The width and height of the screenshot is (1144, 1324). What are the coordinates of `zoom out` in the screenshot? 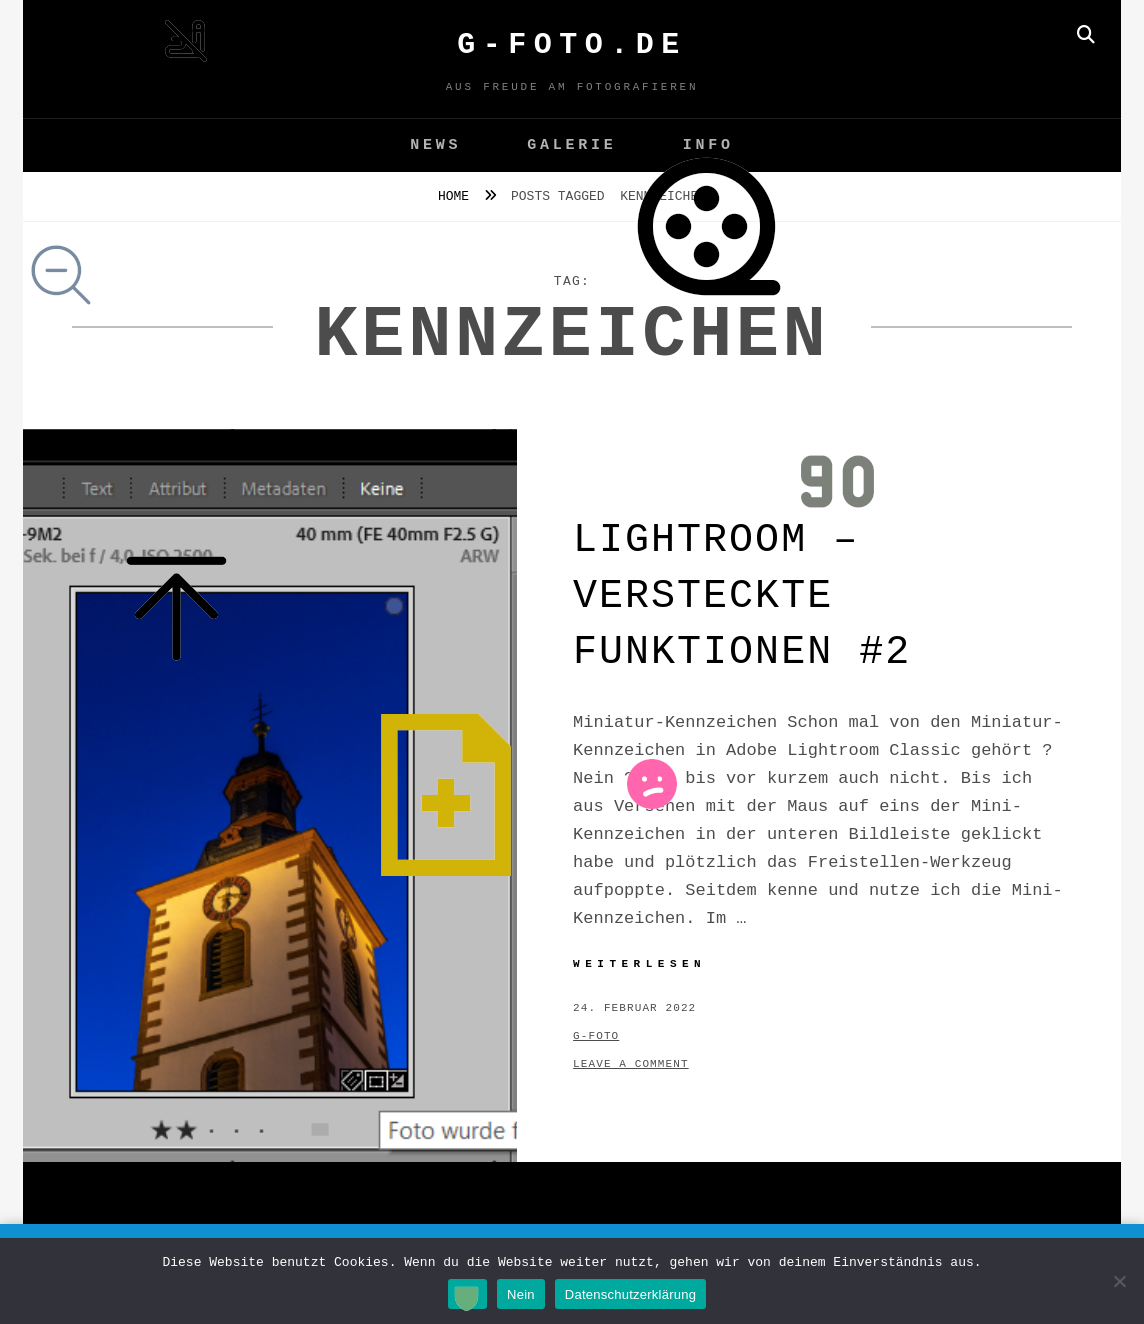 It's located at (61, 275).